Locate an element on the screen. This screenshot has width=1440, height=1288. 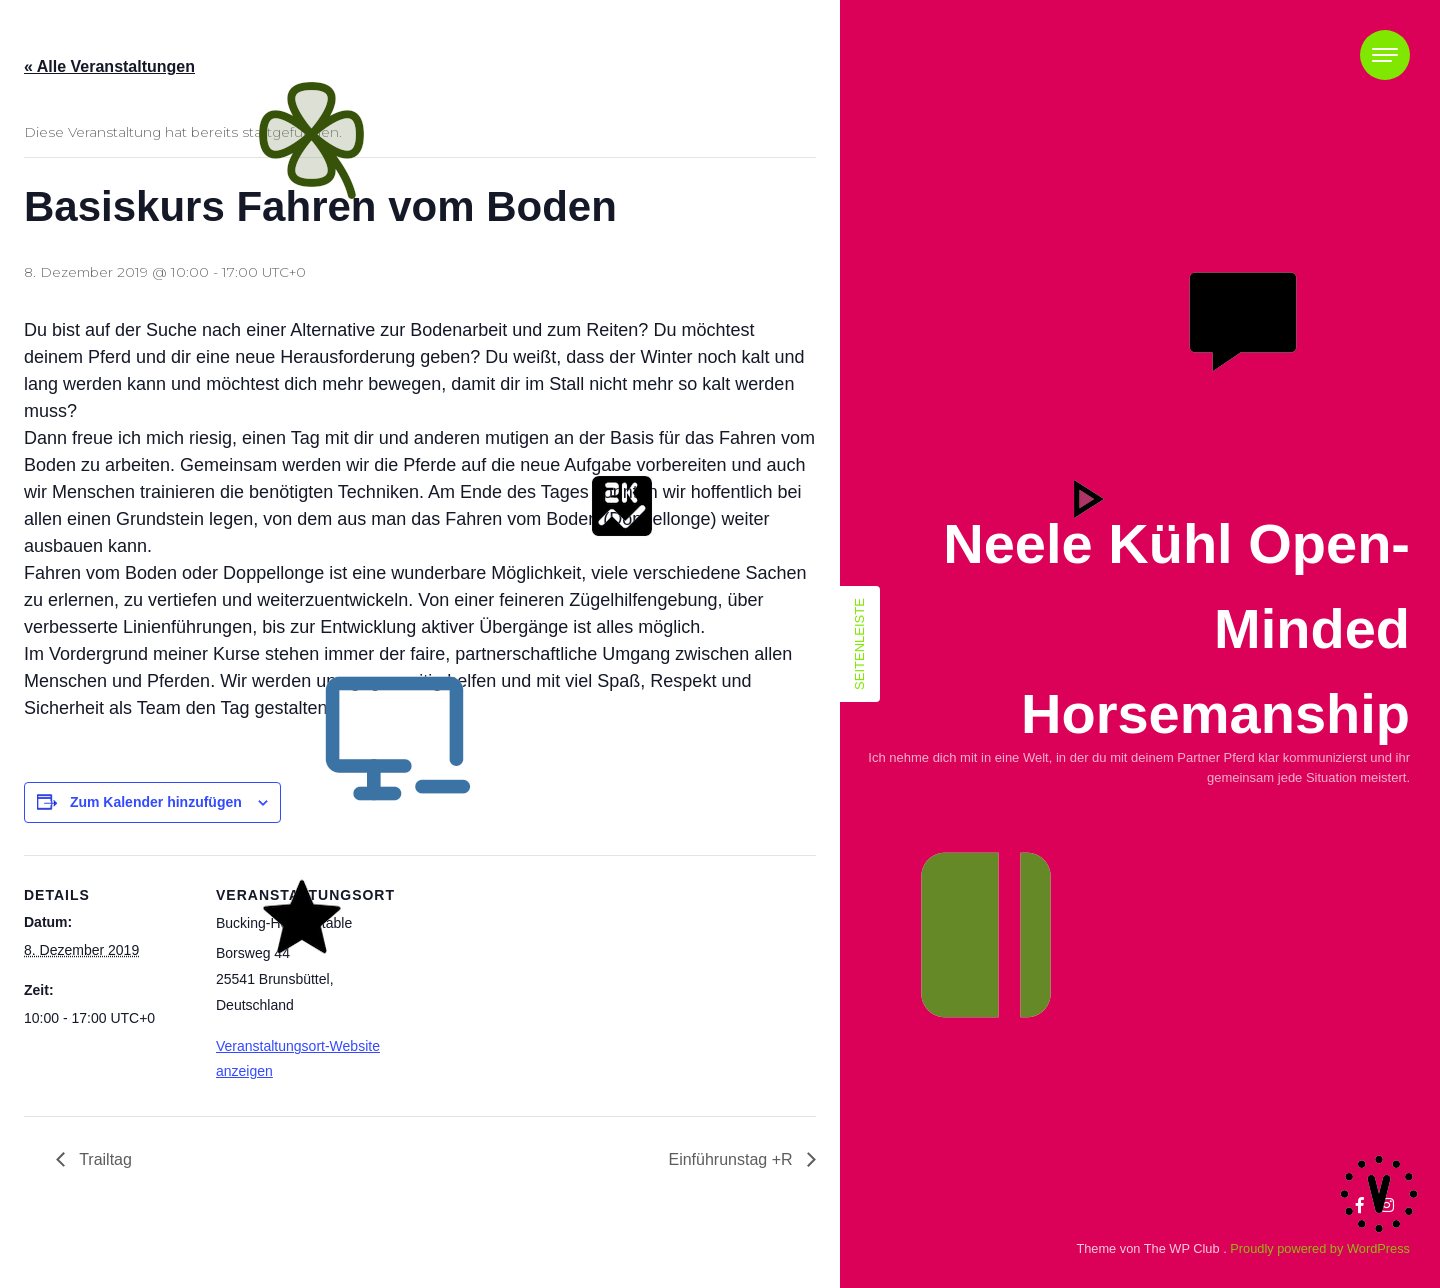
open your journal or notebook is located at coordinates (986, 935).